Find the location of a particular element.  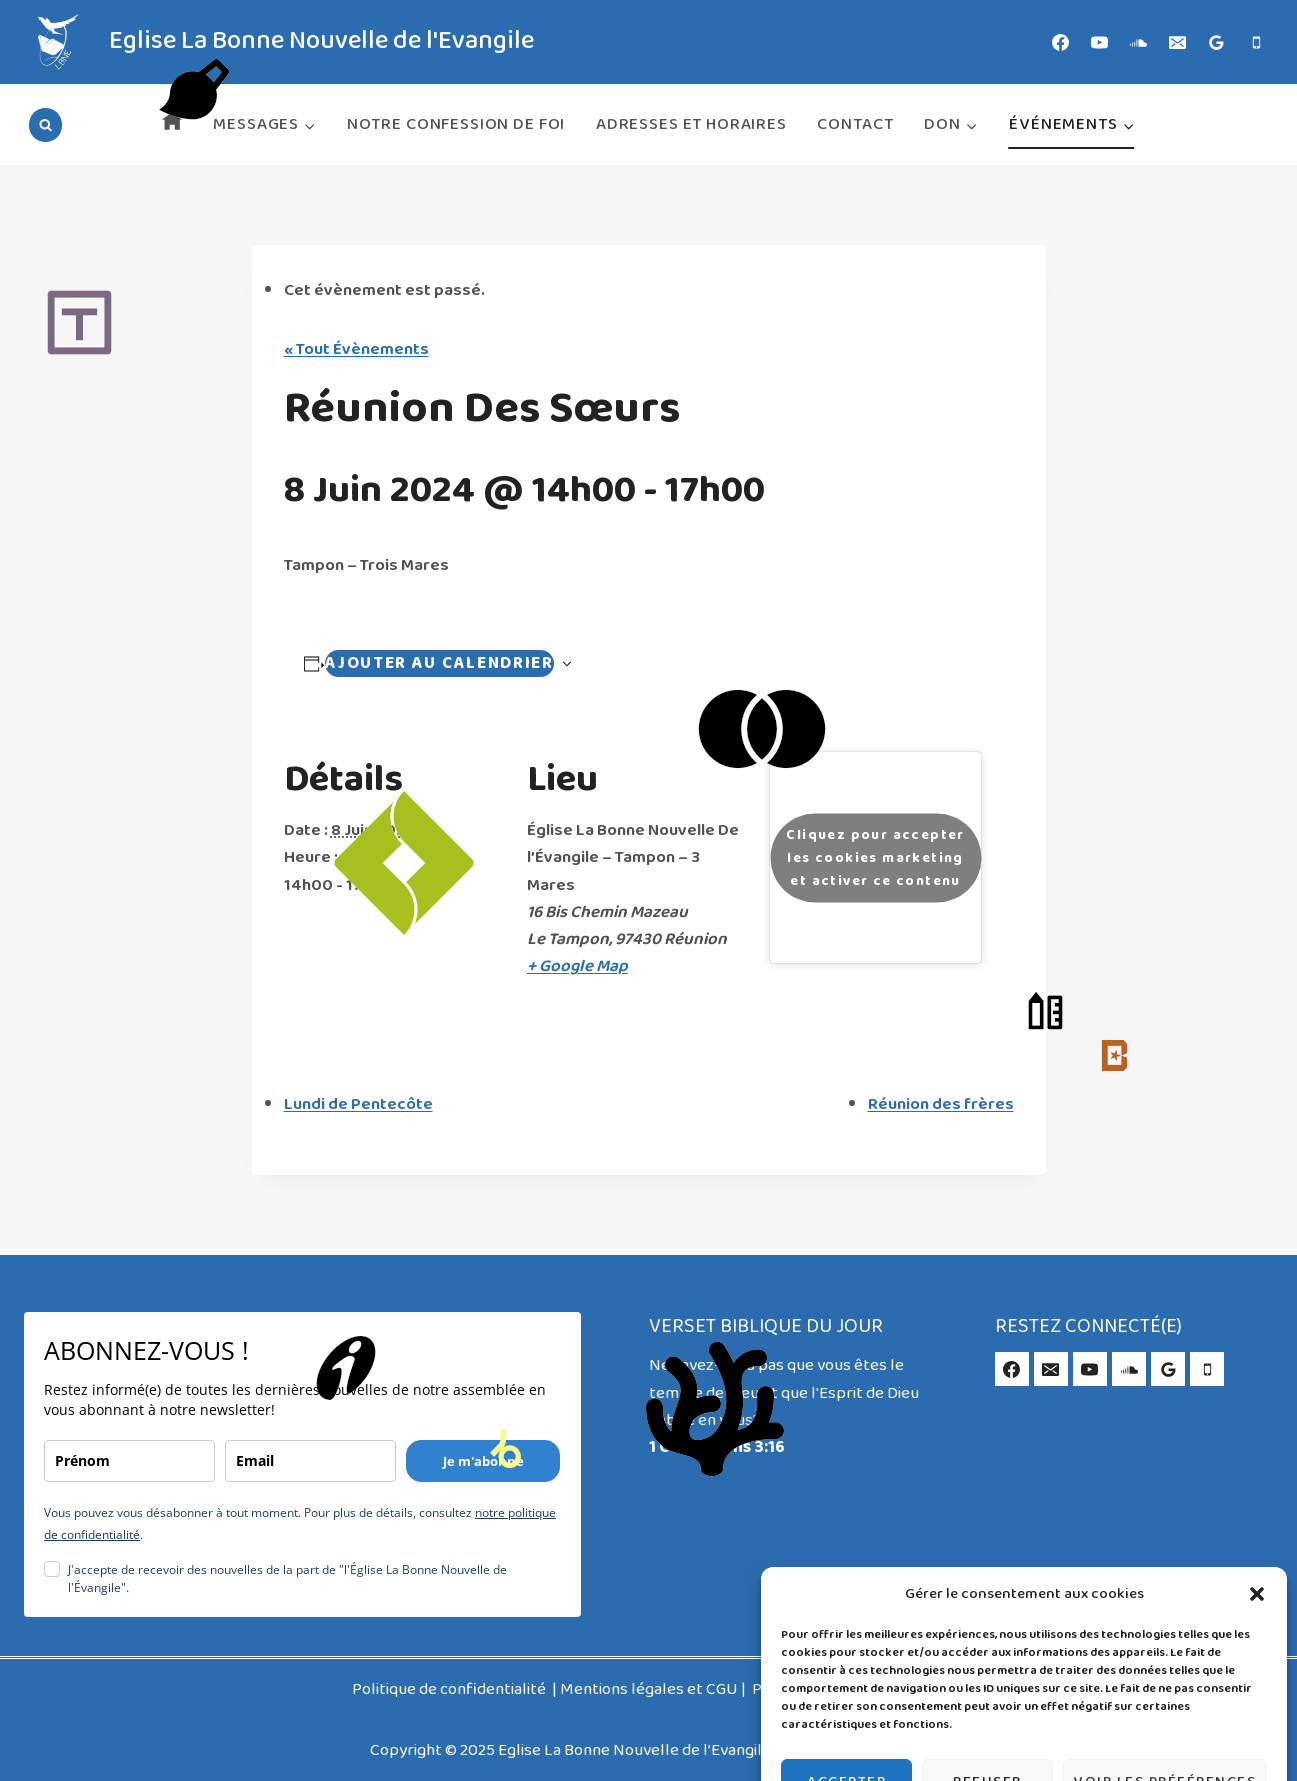

open Jira Software for project tracking is located at coordinates (404, 863).